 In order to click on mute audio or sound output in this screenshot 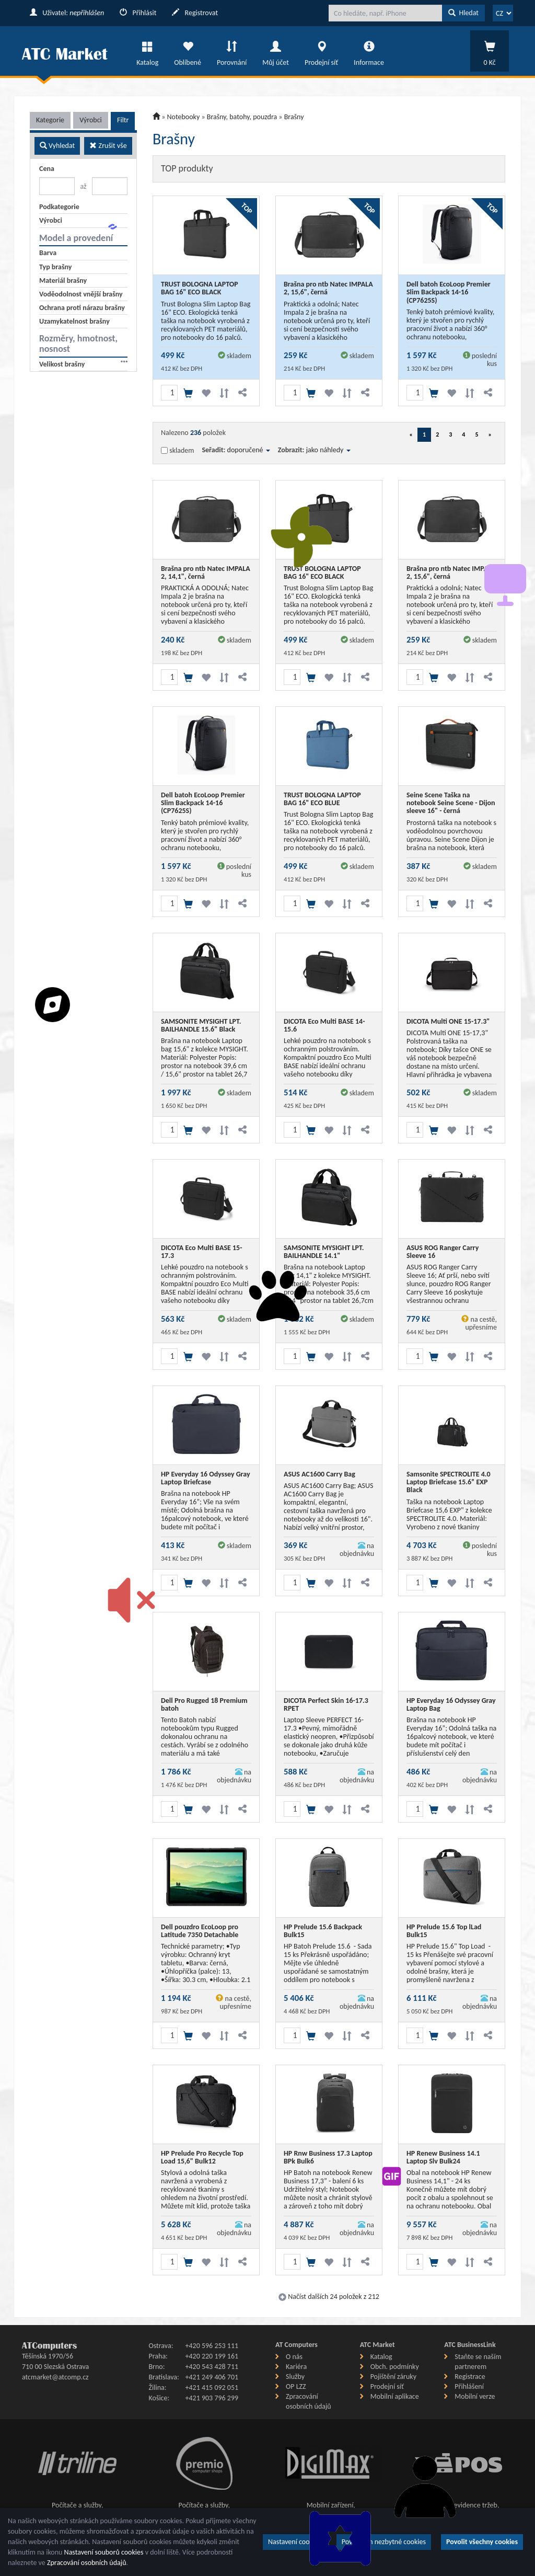, I will do `click(130, 1600)`.